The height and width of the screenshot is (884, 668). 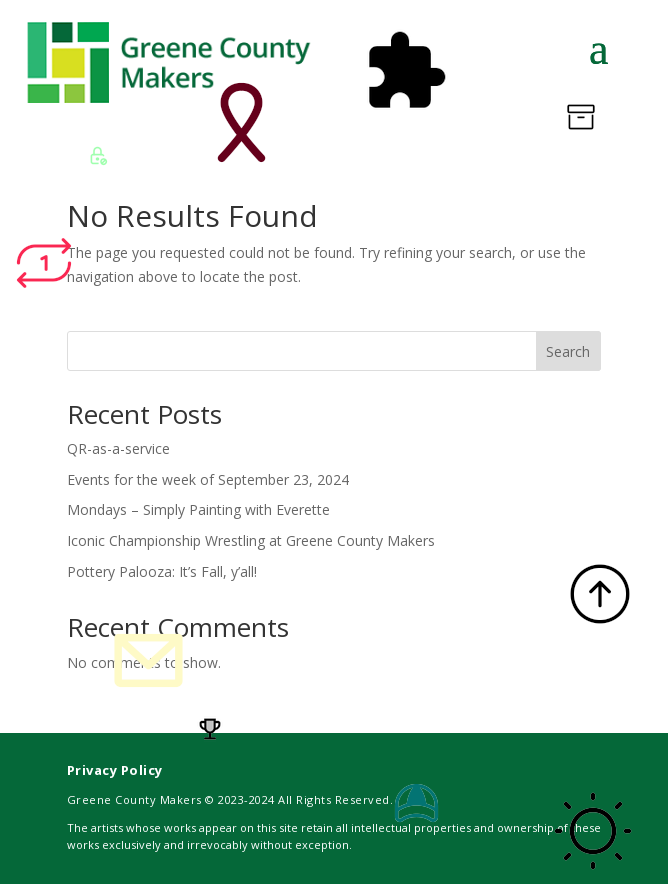 What do you see at coordinates (97, 155) in the screenshot?
I see `cancel or revoke access permissions` at bounding box center [97, 155].